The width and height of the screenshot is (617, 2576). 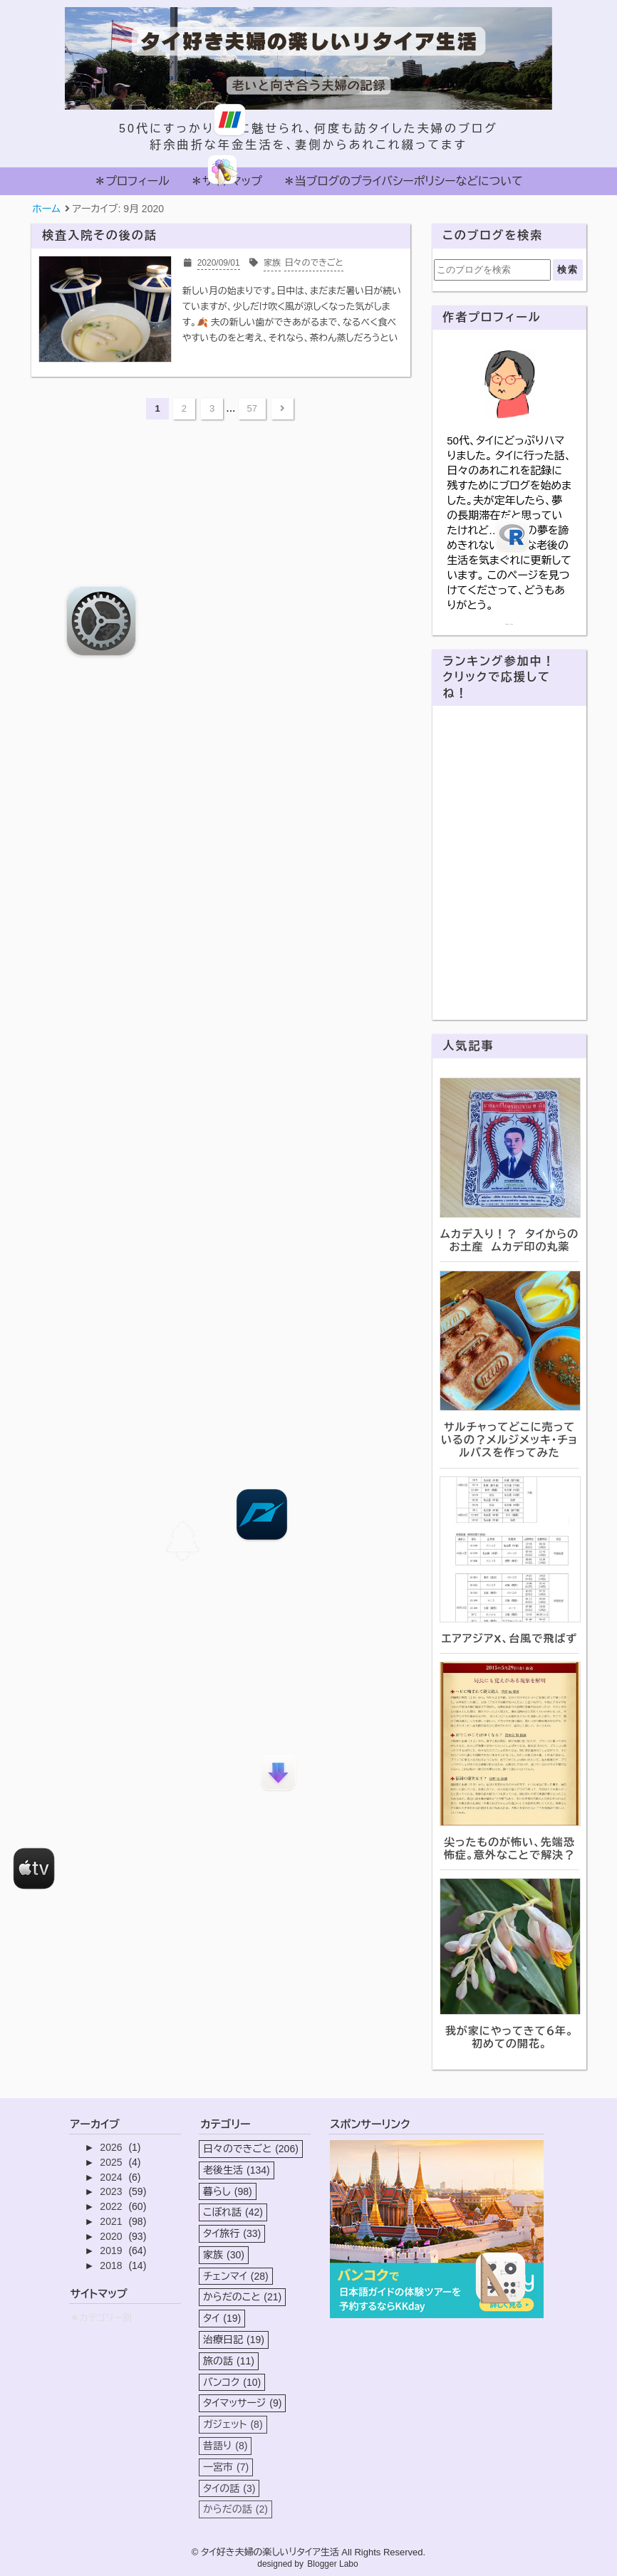 I want to click on open fragments download manager, so click(x=278, y=1772).